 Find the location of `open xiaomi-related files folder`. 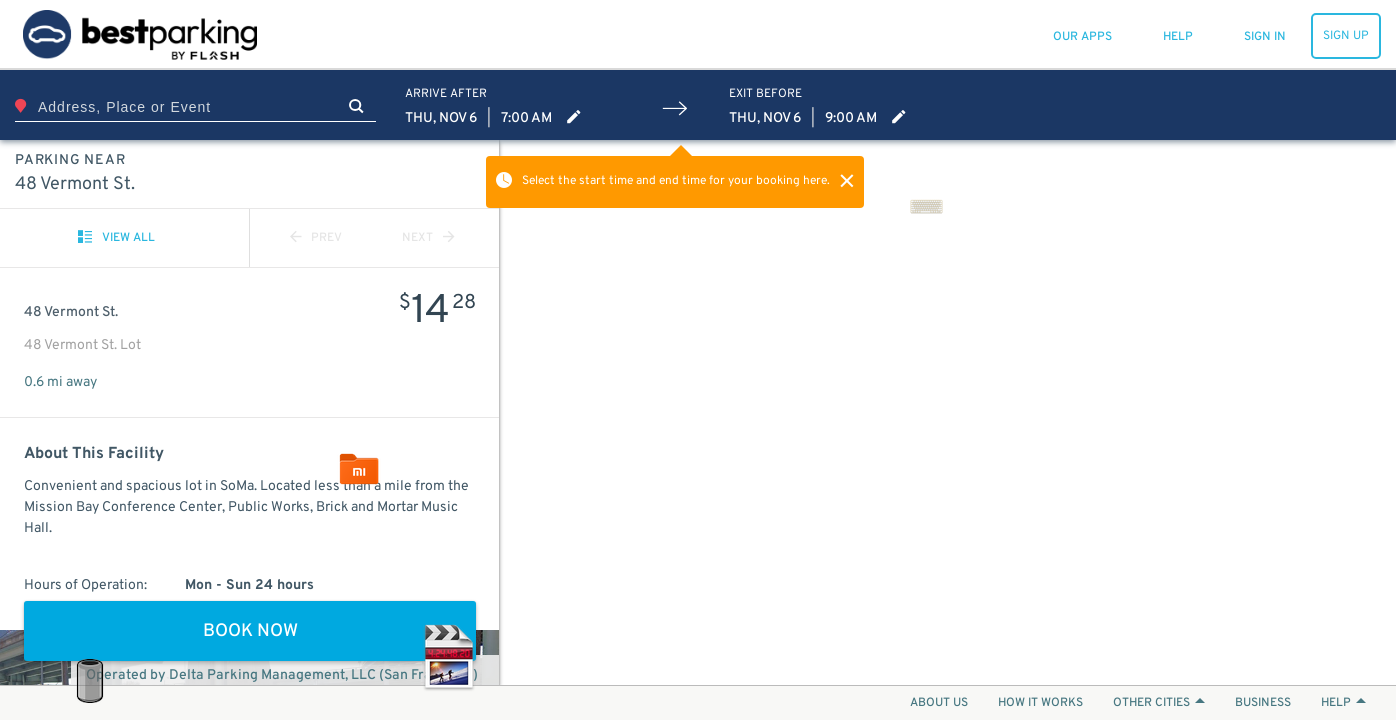

open xiaomi-related files folder is located at coordinates (359, 470).